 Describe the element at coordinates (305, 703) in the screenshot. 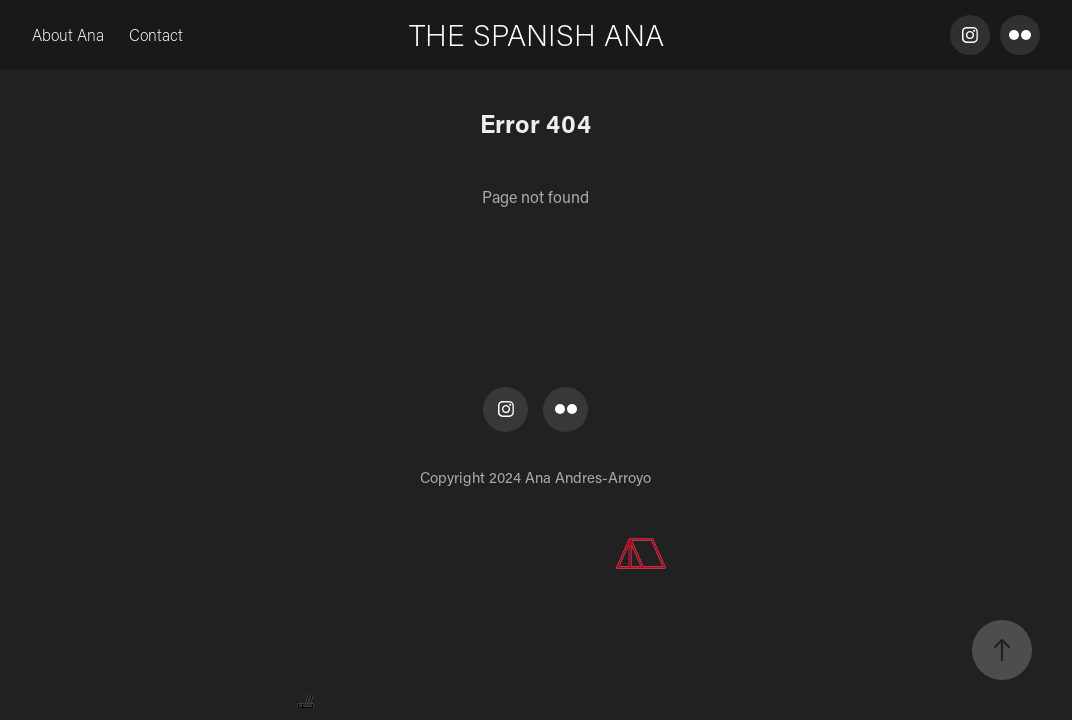

I see `indicates a designated smoking area` at that location.